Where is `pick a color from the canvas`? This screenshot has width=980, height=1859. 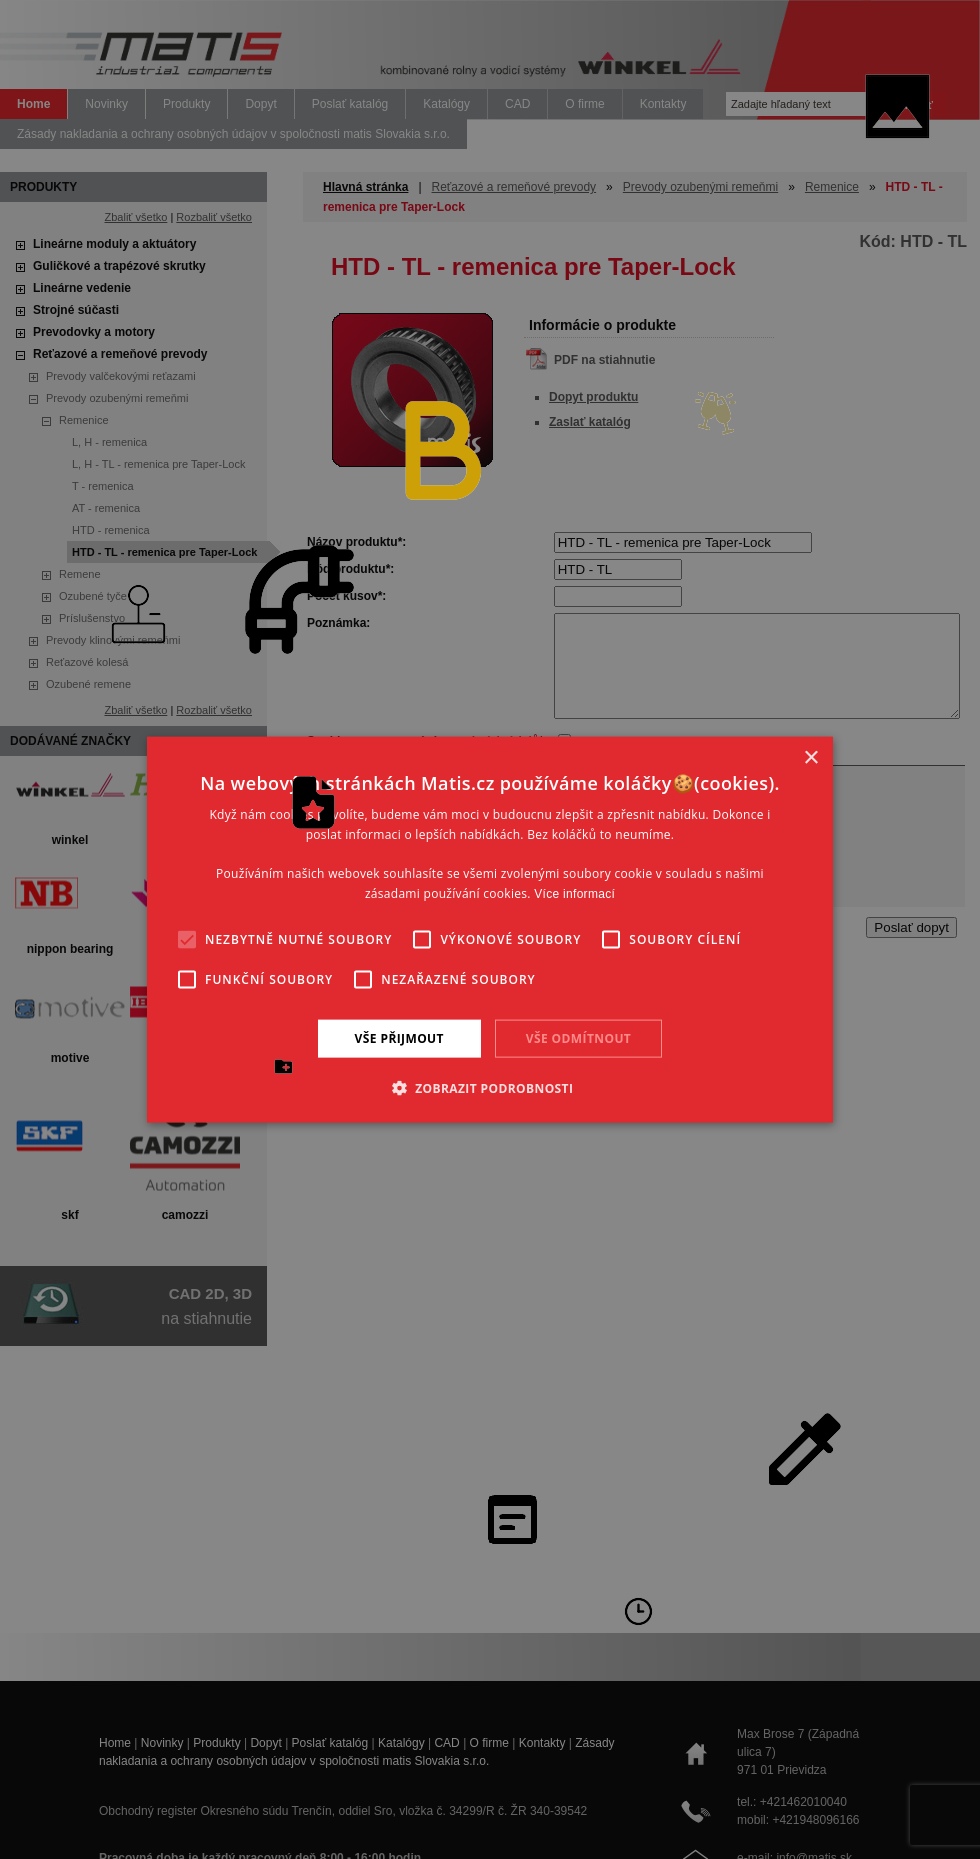
pick a color from the canvas is located at coordinates (805, 1449).